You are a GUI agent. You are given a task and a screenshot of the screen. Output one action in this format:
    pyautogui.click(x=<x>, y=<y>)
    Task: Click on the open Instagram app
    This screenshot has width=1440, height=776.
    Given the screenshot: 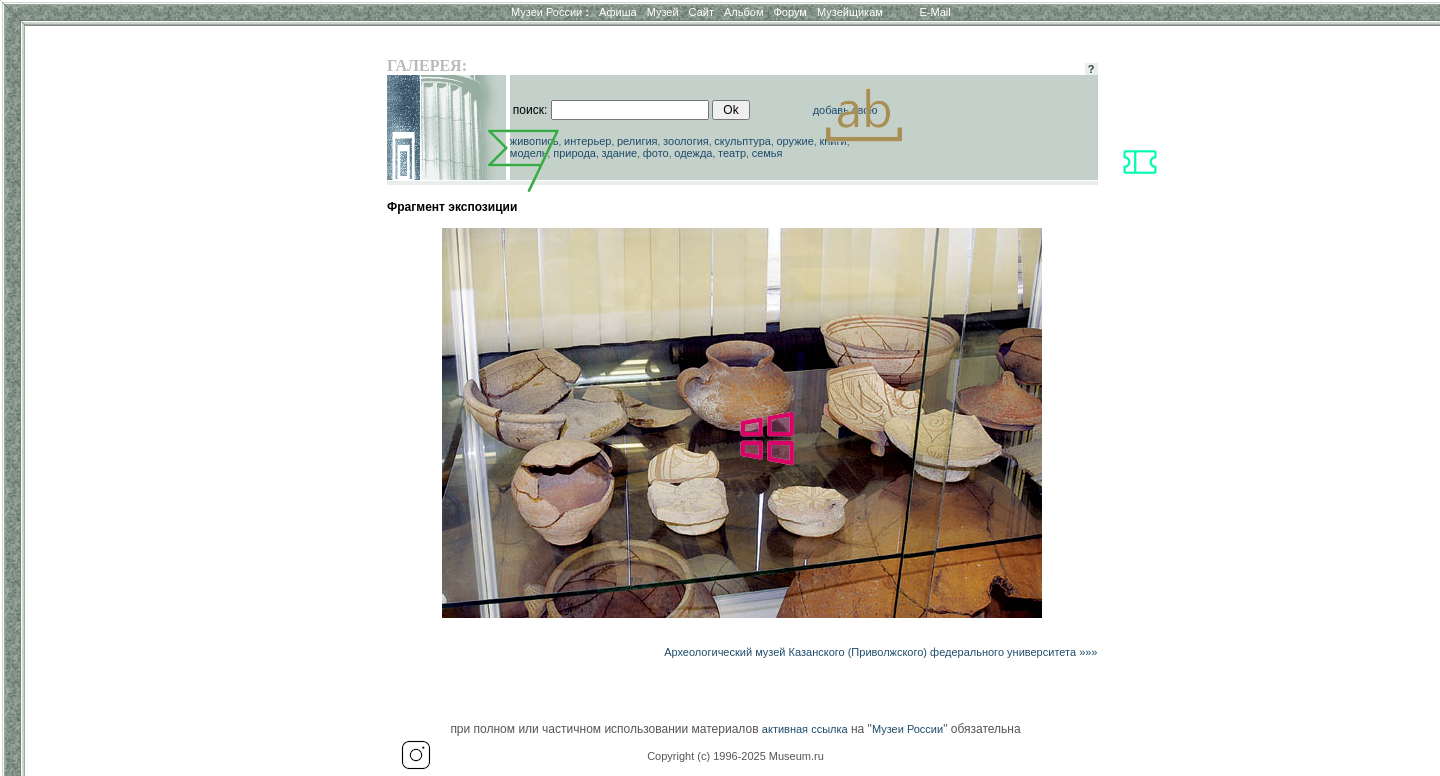 What is the action you would take?
    pyautogui.click(x=416, y=755)
    